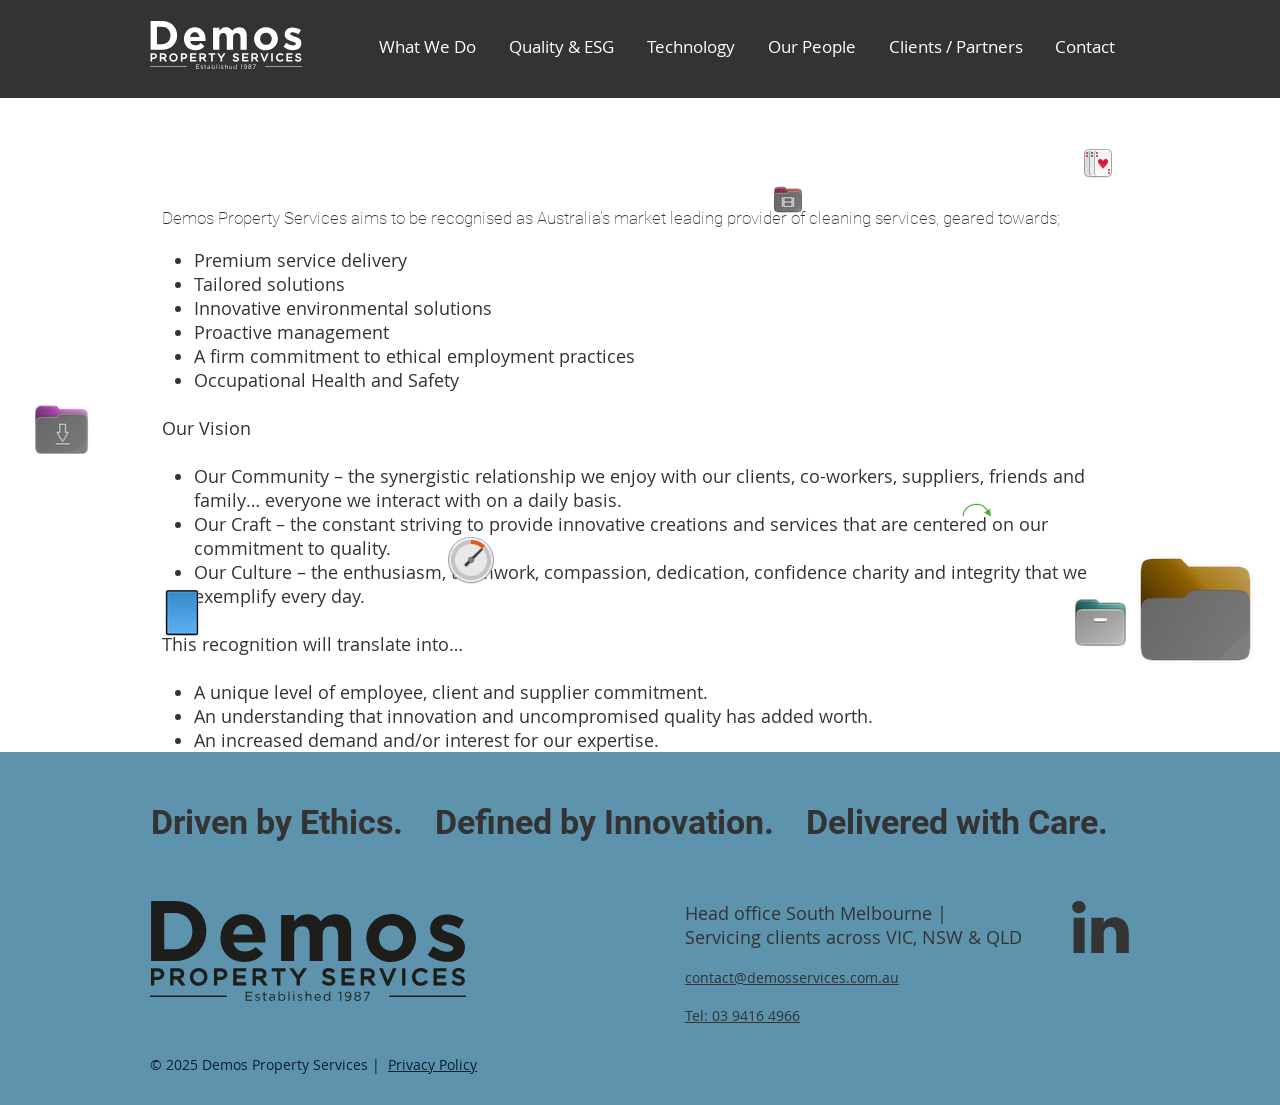  Describe the element at coordinates (182, 613) in the screenshot. I see `iPad Pro device in connected devices list` at that location.